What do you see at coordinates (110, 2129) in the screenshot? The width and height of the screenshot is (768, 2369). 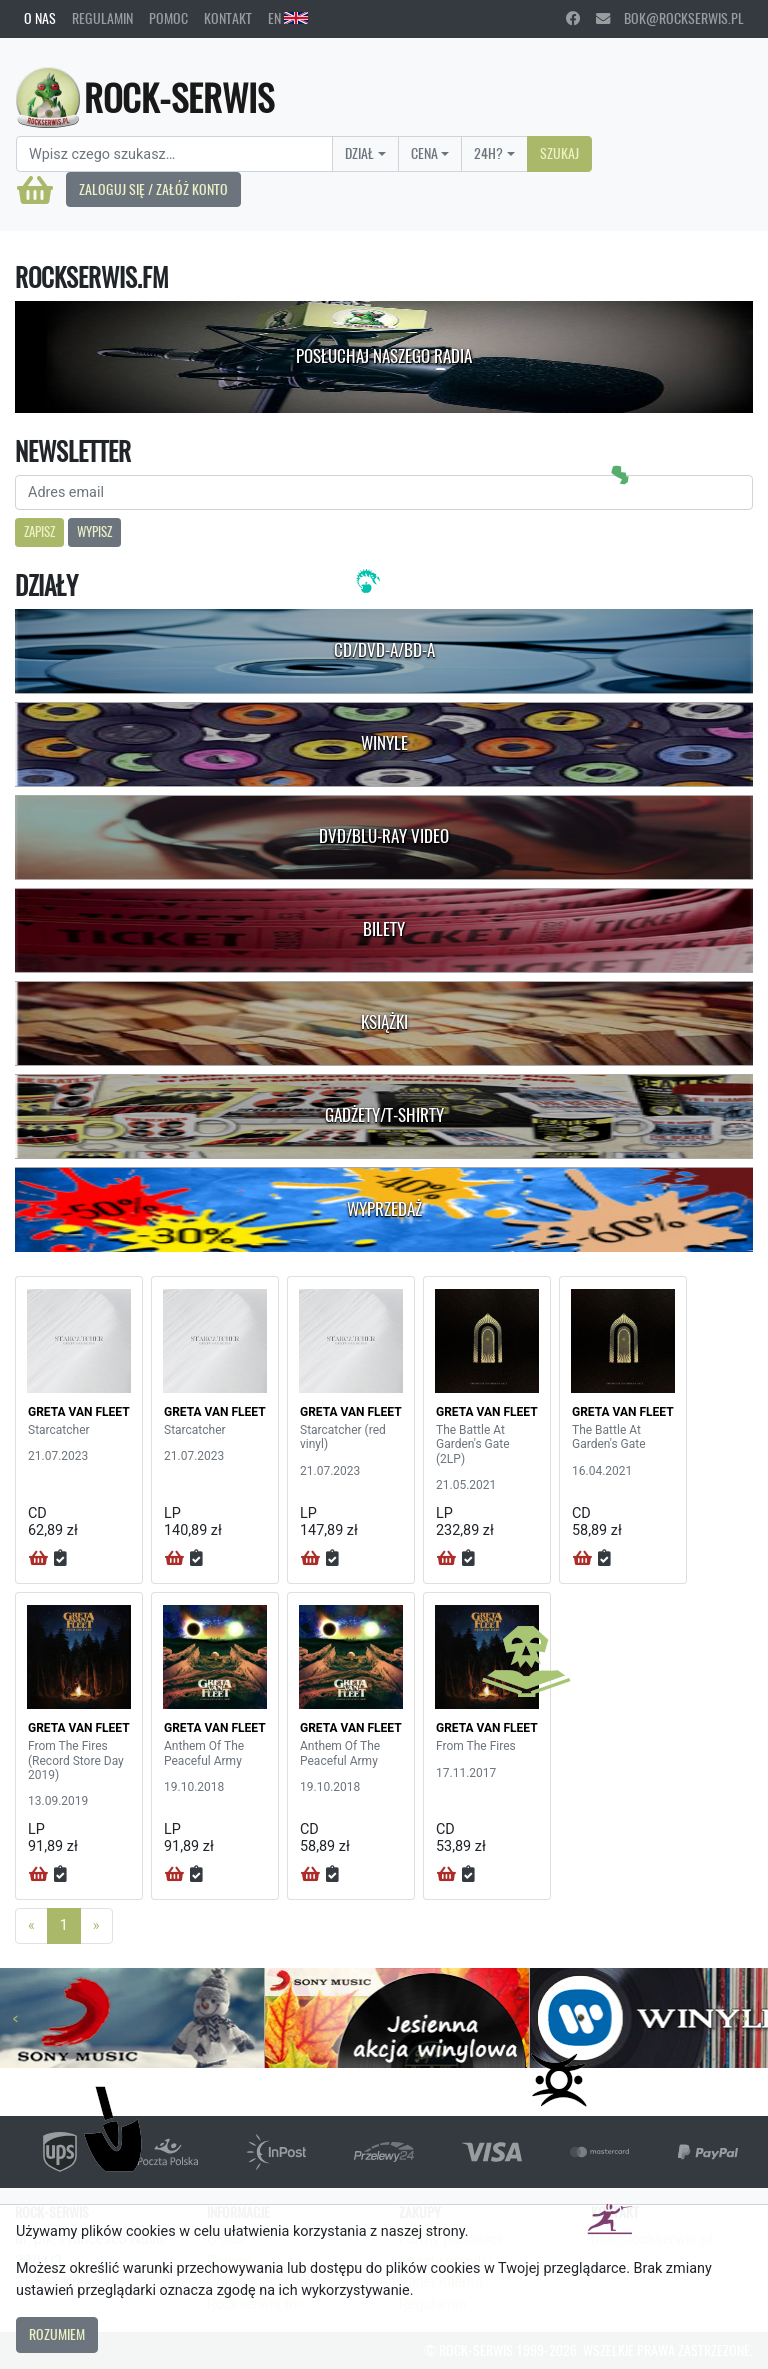 I see `select spade suit in a card game` at bounding box center [110, 2129].